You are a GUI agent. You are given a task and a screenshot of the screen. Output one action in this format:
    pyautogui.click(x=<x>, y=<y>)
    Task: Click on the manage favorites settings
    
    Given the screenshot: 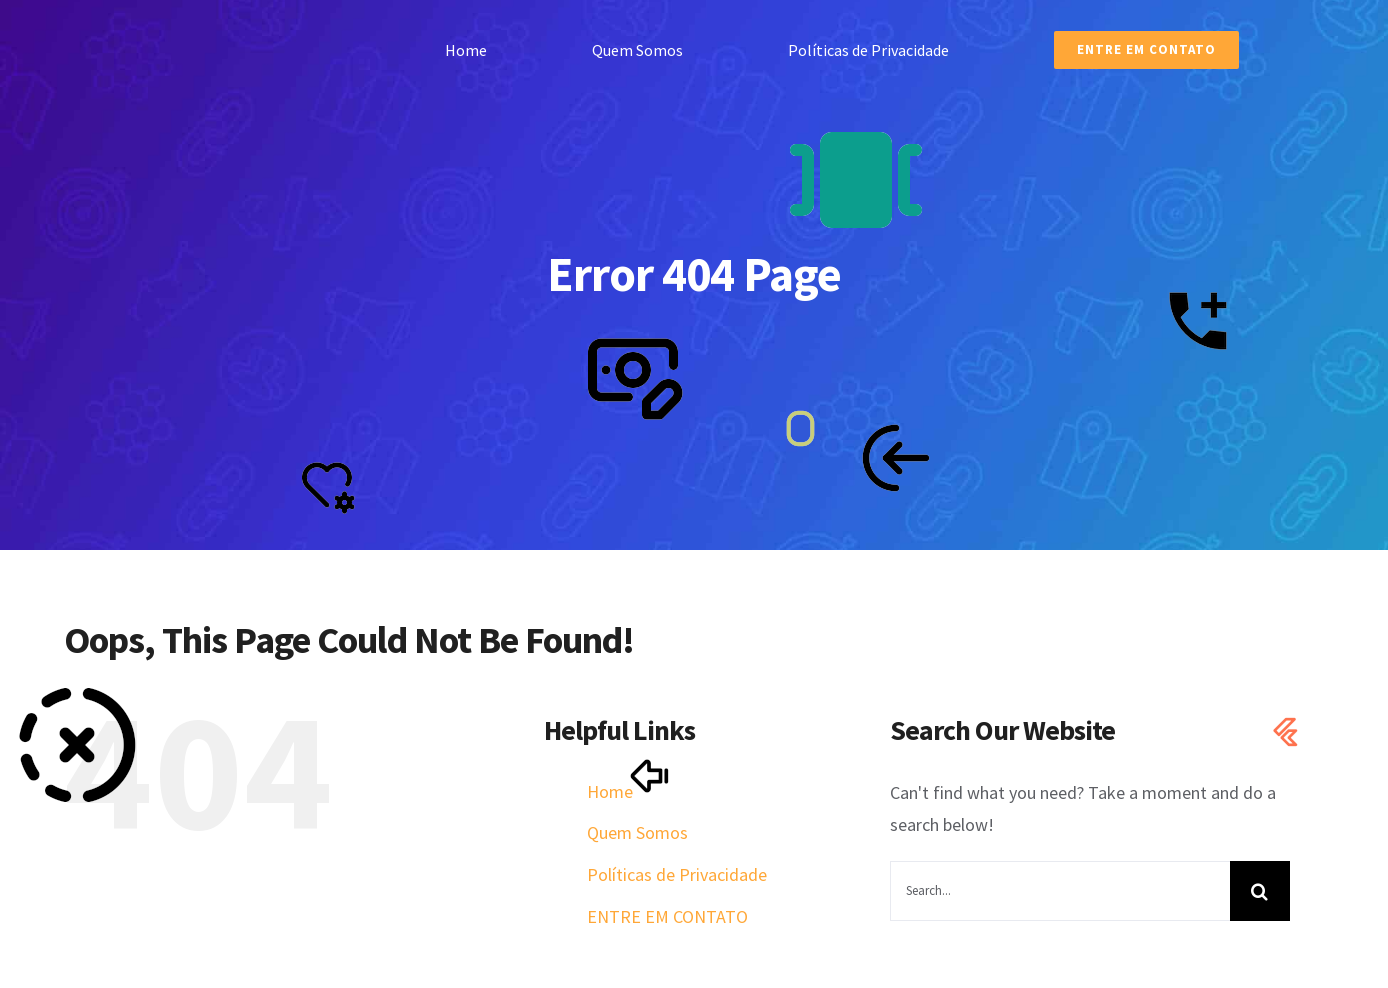 What is the action you would take?
    pyautogui.click(x=327, y=485)
    